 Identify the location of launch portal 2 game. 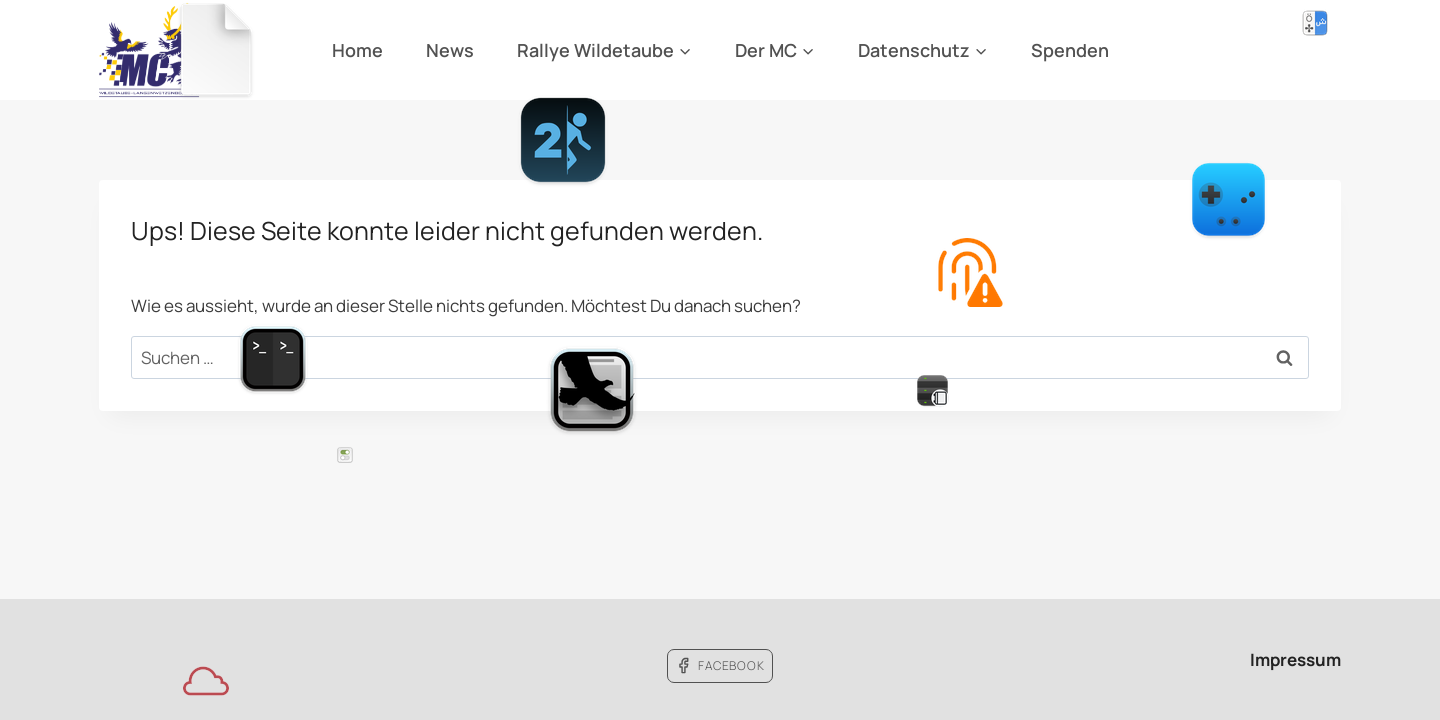
(563, 140).